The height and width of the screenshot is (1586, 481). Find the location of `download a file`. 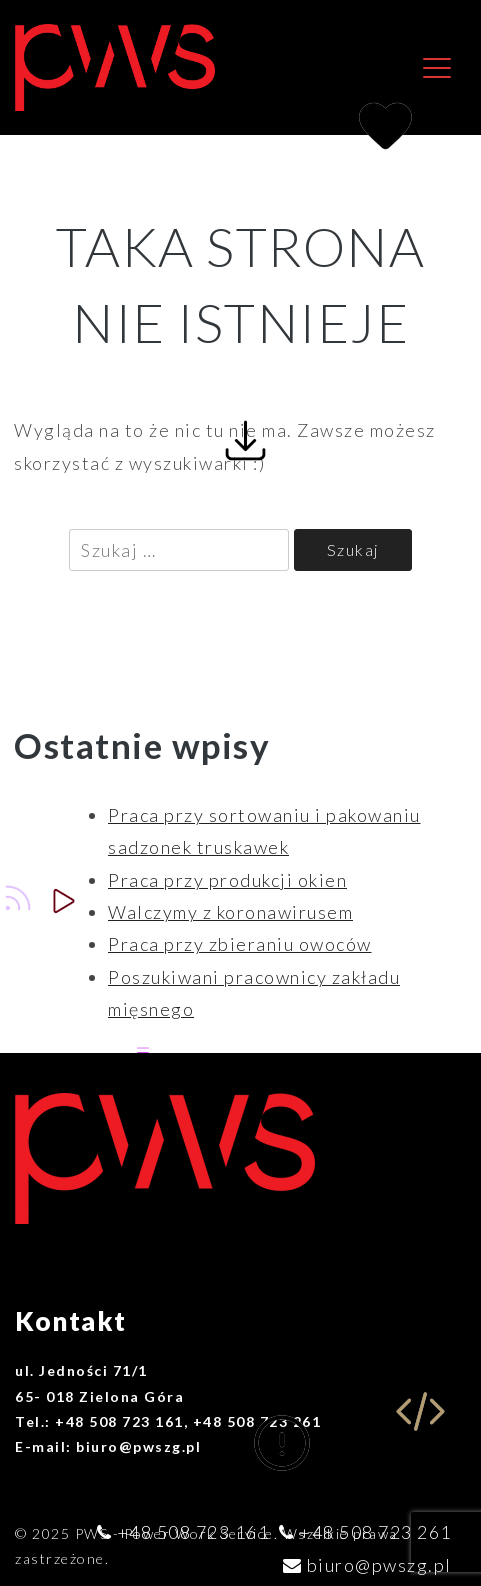

download a file is located at coordinates (245, 440).